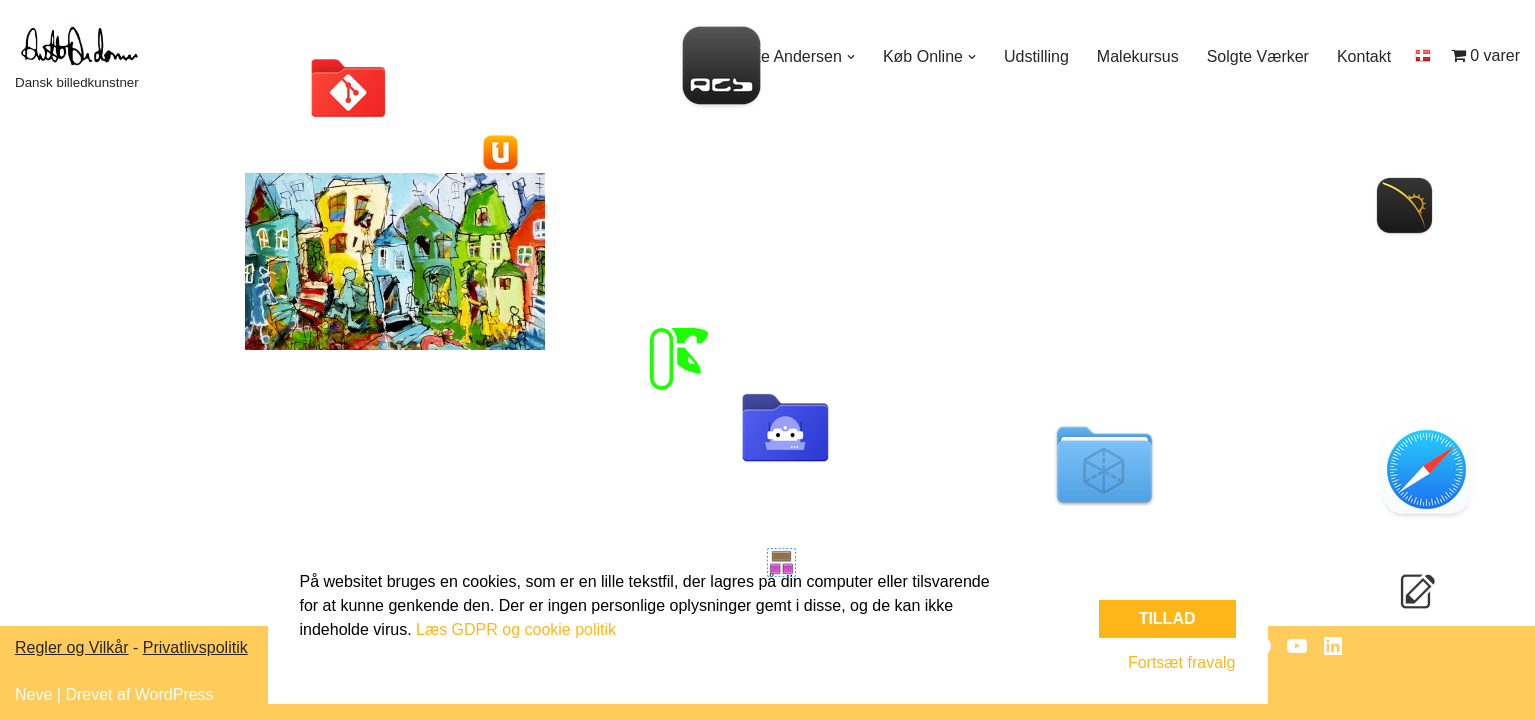 The height and width of the screenshot is (720, 1535). I want to click on select all items in the current view, so click(781, 562).